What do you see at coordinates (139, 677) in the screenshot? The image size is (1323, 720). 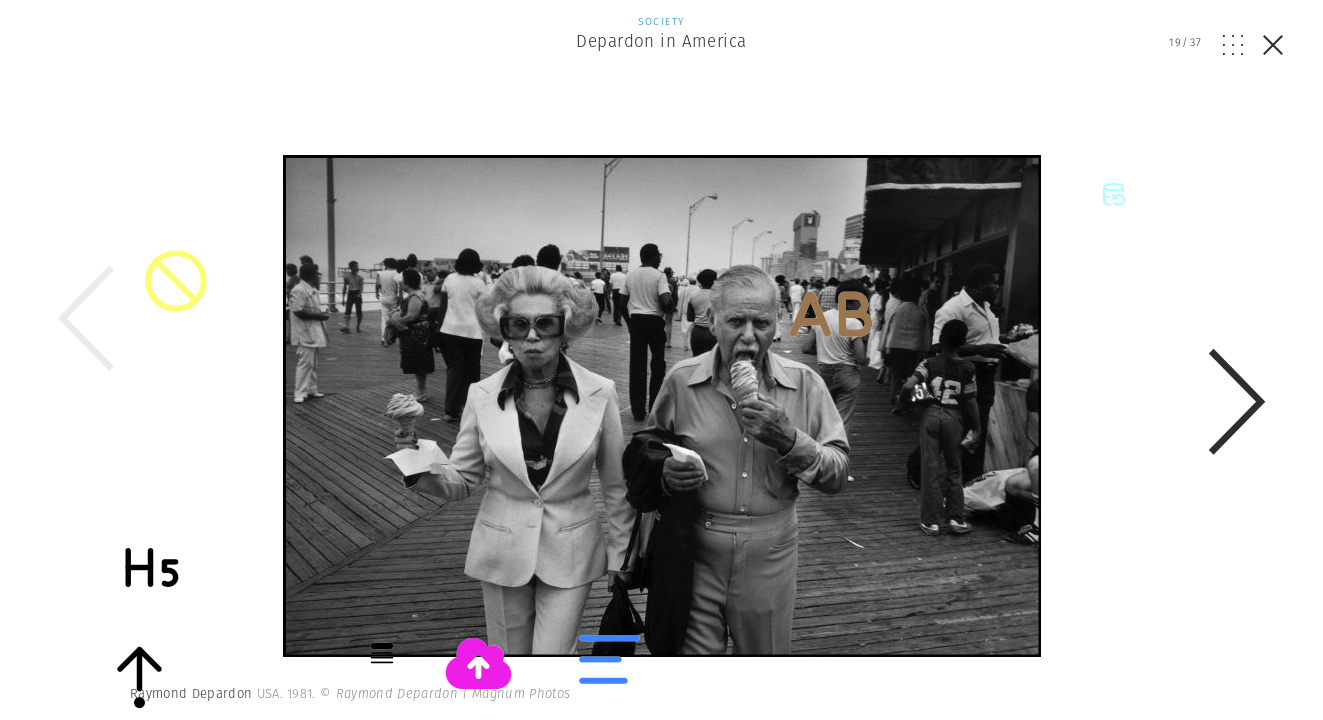 I see `upload from current location` at bounding box center [139, 677].